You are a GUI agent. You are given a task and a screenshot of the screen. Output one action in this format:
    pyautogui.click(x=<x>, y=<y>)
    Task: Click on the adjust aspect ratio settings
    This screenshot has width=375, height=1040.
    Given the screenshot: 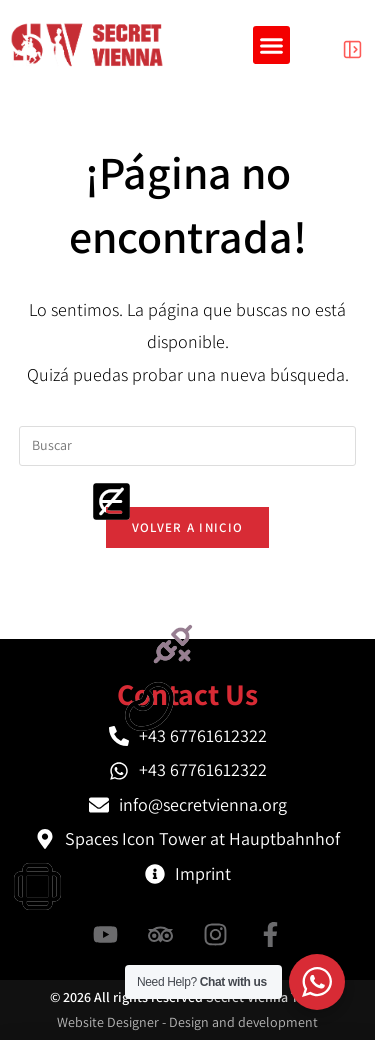 What is the action you would take?
    pyautogui.click(x=37, y=886)
    